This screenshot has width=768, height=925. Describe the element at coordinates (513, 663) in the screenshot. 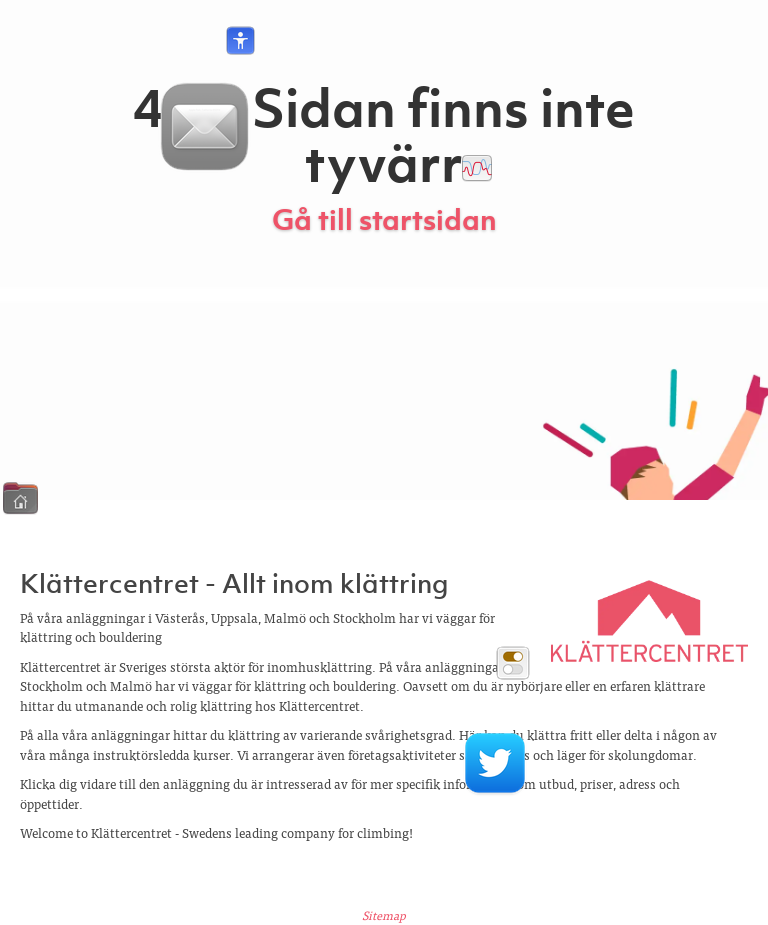

I see `open gnome tweaks settings` at that location.